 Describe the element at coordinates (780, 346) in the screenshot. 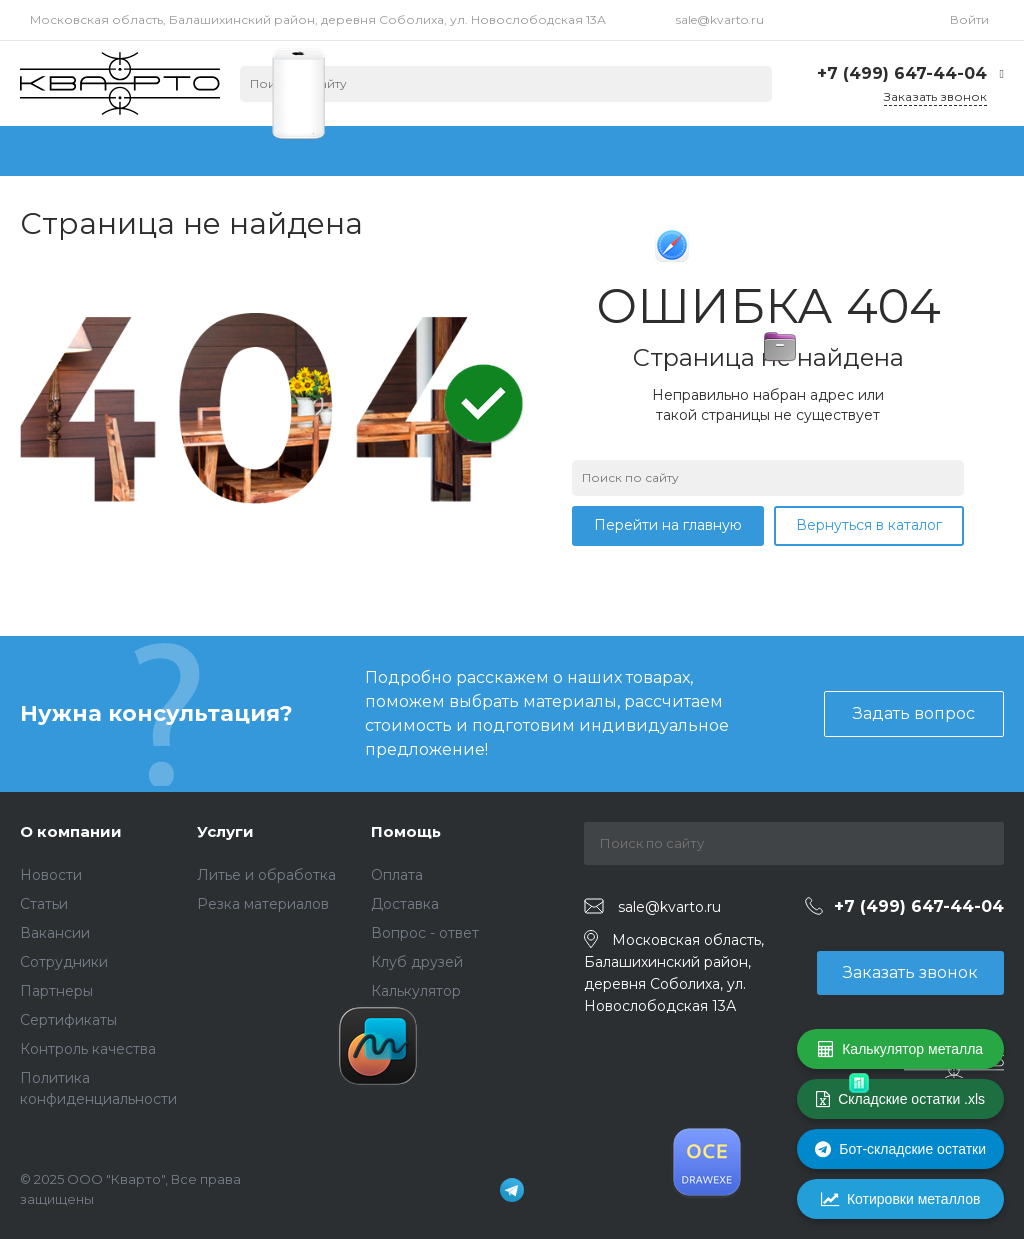

I see `open the file manager` at that location.